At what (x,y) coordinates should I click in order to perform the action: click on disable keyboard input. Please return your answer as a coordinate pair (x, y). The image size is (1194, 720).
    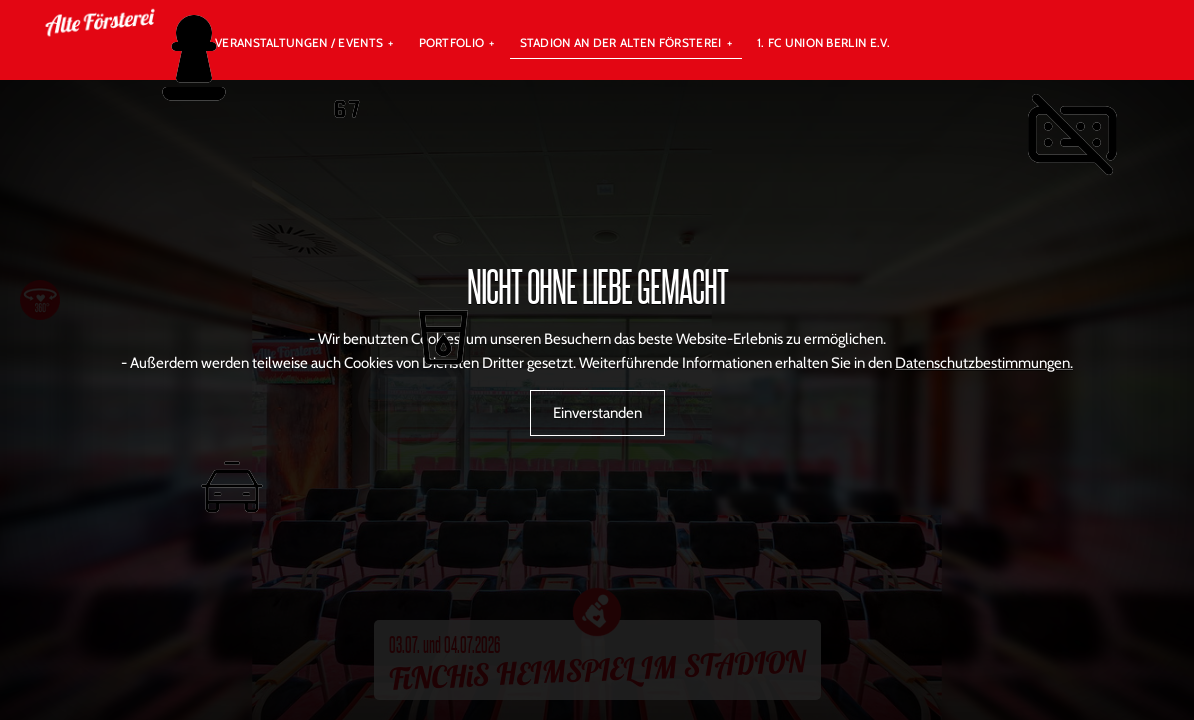
    Looking at the image, I should click on (1072, 134).